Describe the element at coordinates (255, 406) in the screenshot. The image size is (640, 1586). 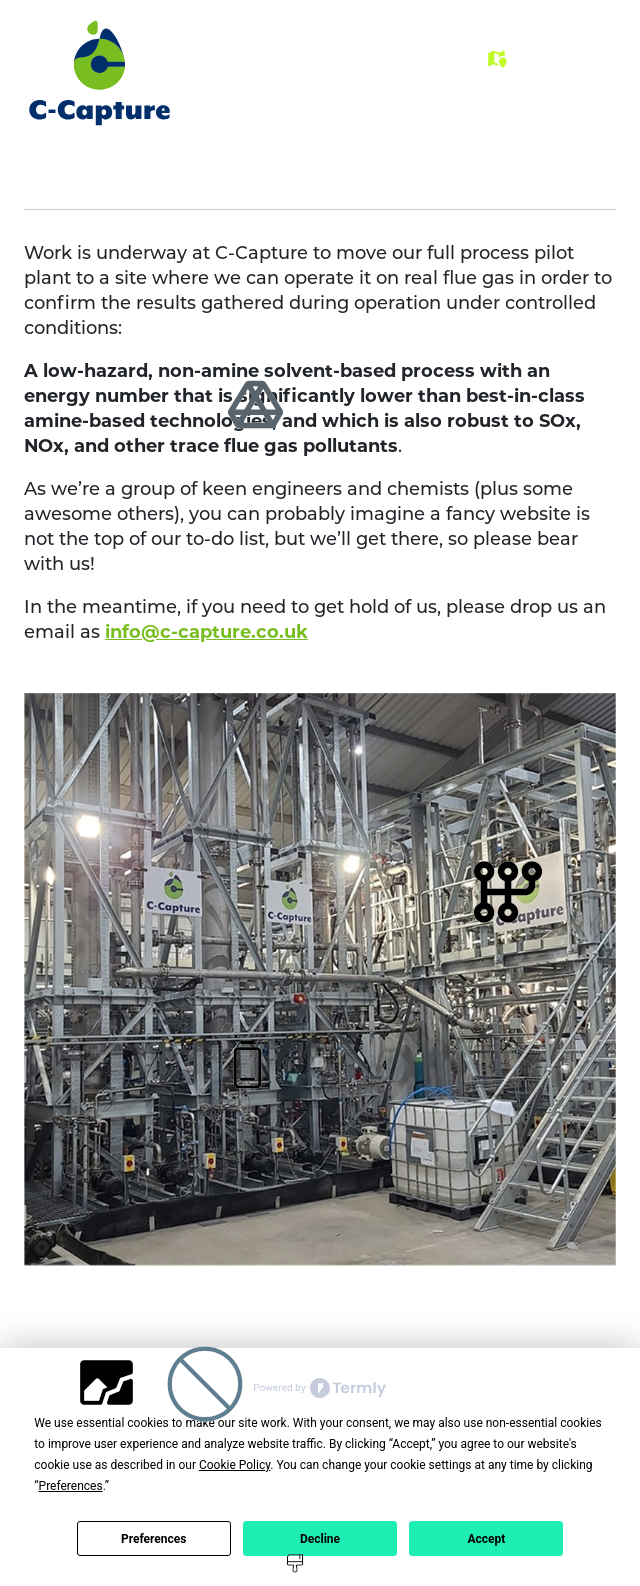
I see `open Google Drive` at that location.